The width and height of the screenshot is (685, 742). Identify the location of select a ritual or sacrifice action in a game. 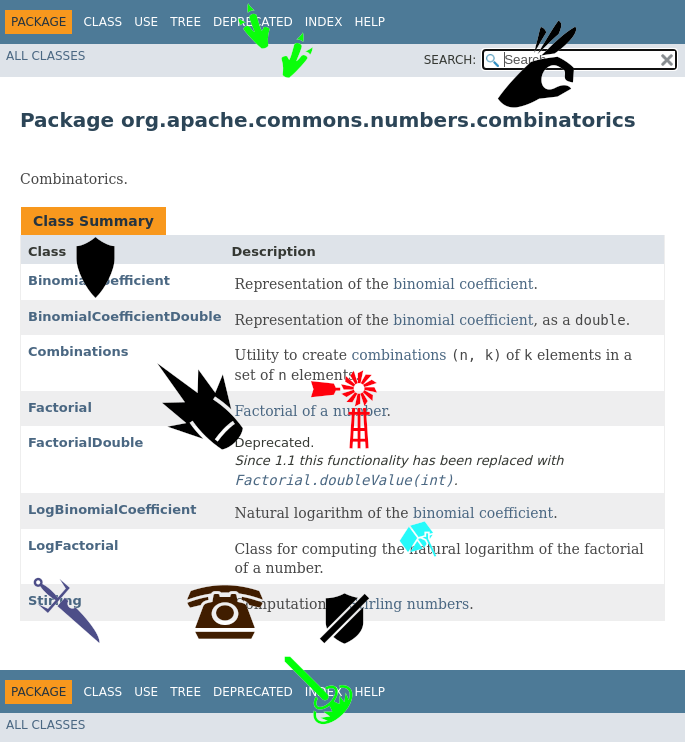
(66, 610).